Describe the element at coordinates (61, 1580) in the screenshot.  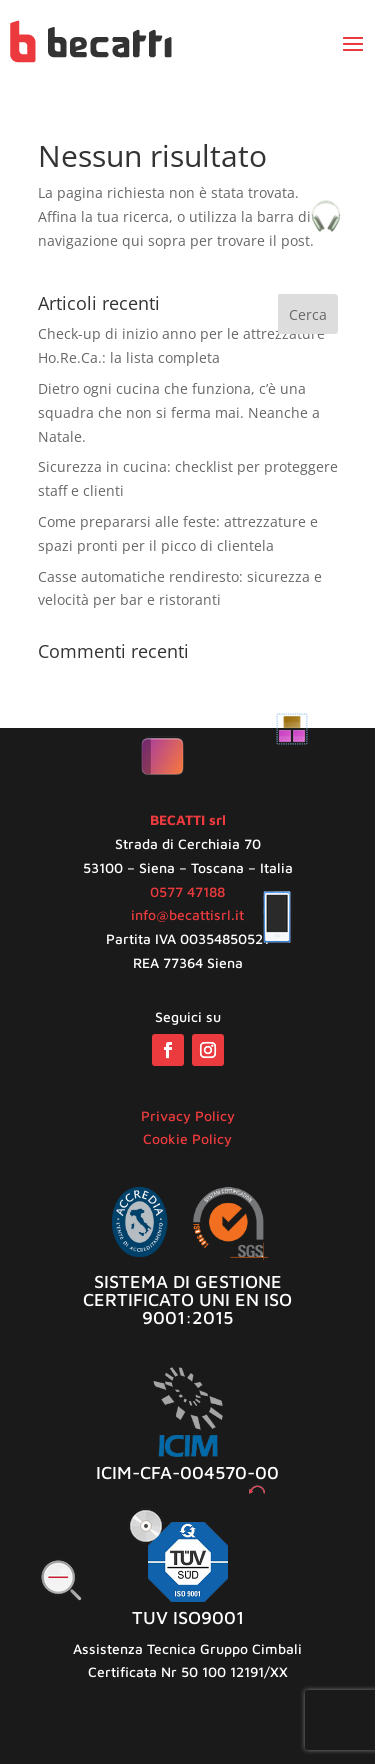
I see `zoom out to see more content` at that location.